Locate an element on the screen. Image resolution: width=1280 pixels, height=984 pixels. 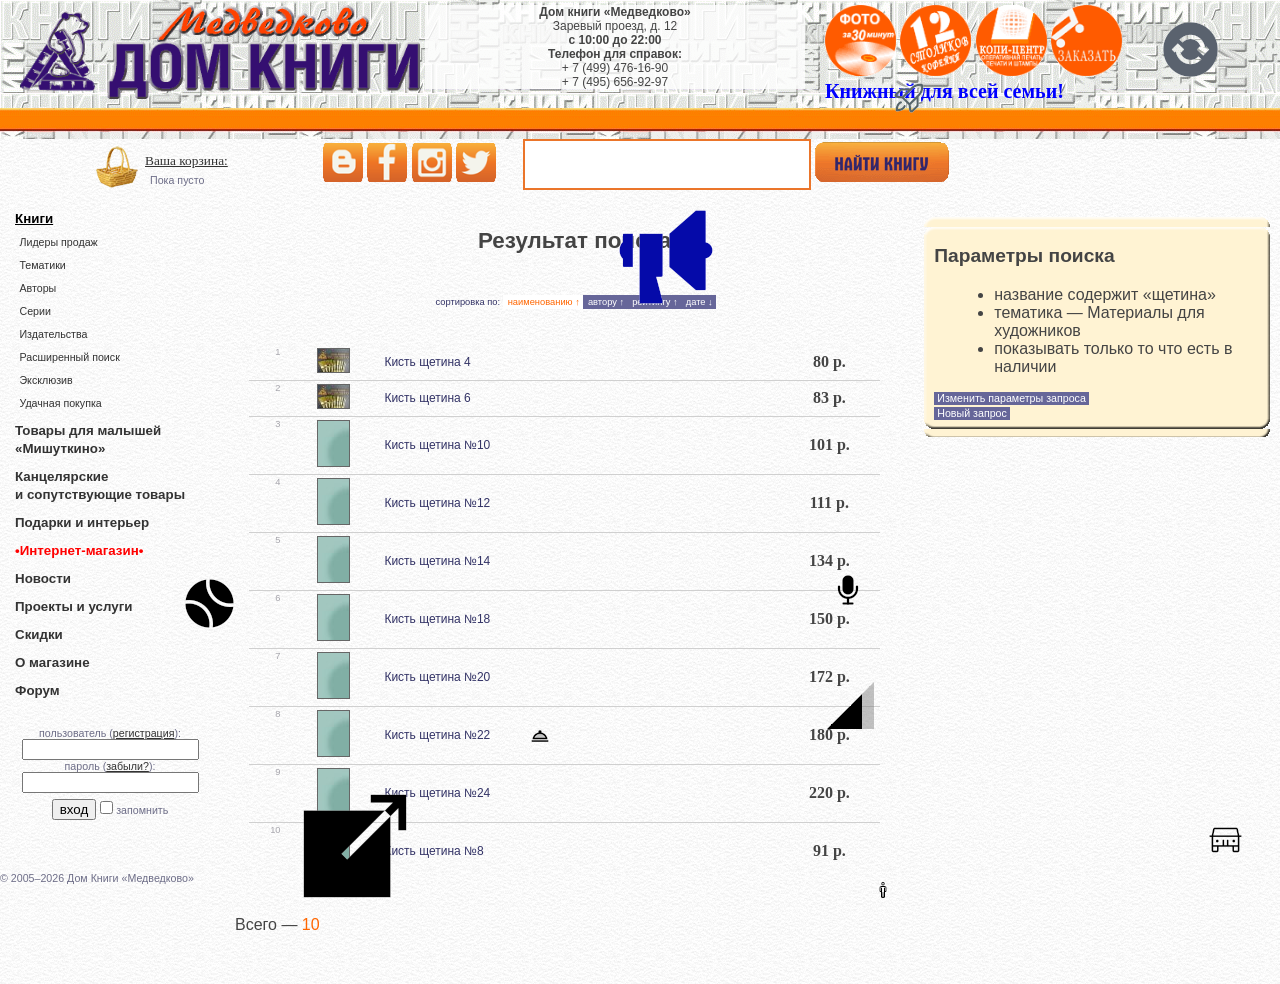
tap to start voice input is located at coordinates (848, 590).